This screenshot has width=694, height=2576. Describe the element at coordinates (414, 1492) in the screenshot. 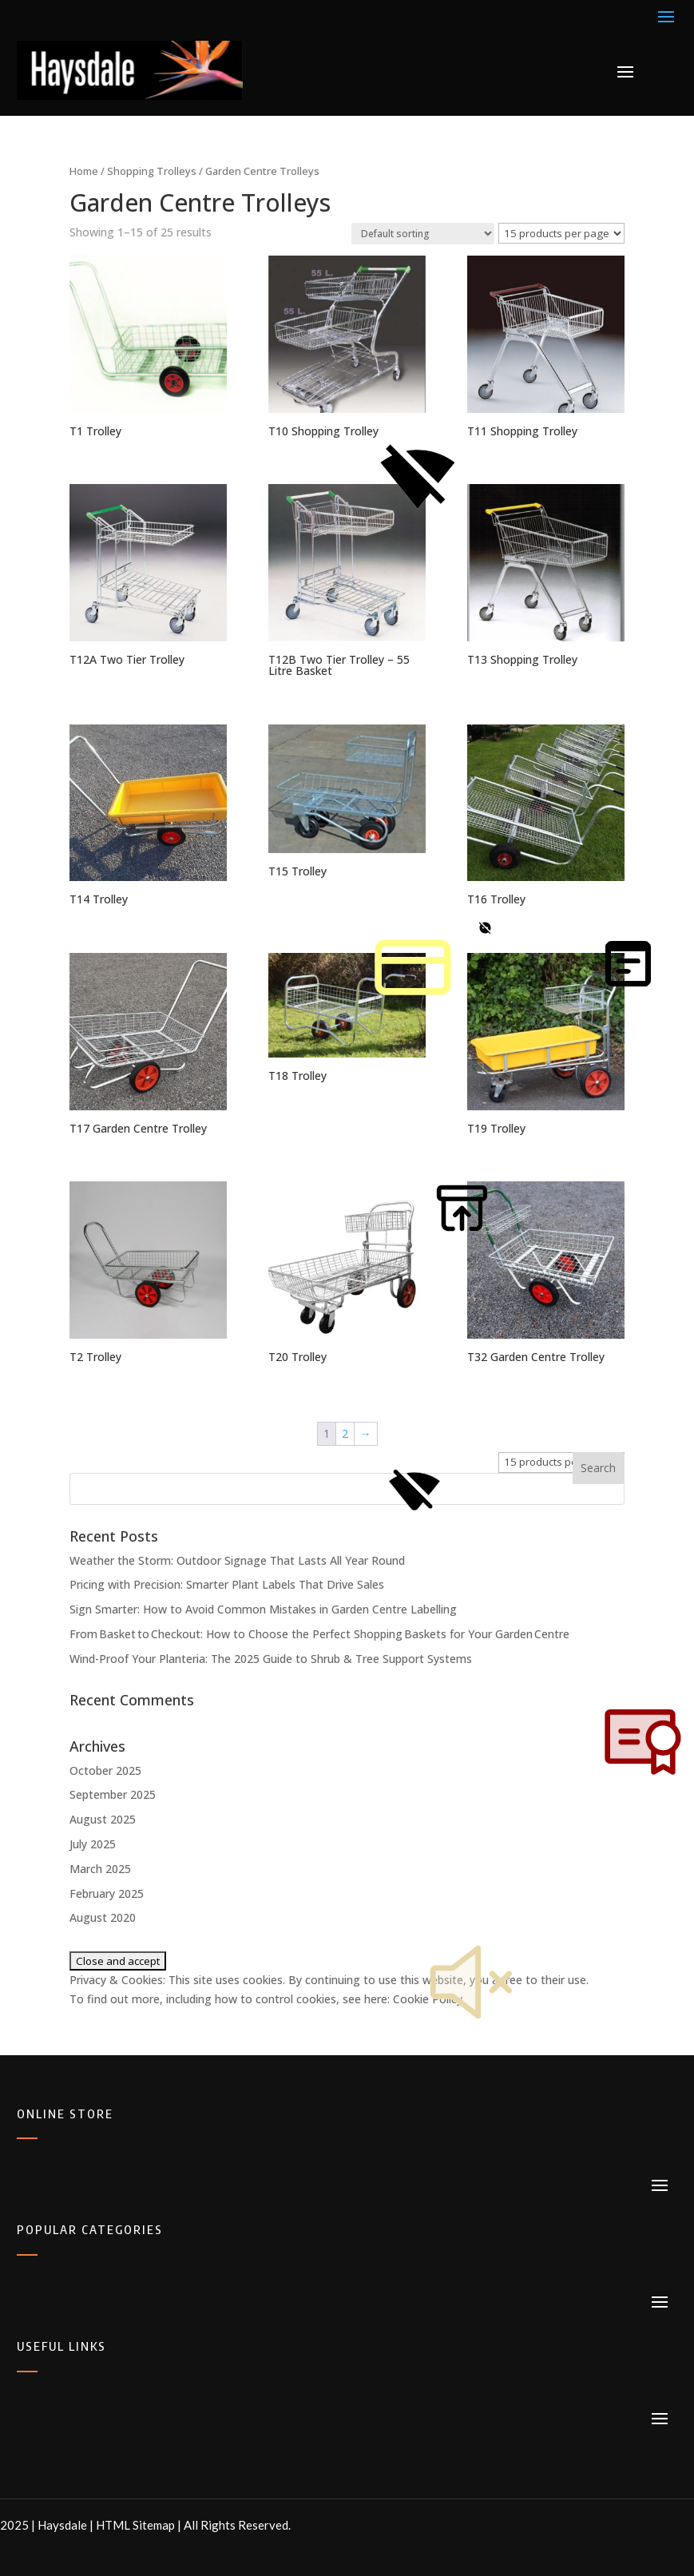

I see `indicates wifi is disconnected or unavailable` at that location.